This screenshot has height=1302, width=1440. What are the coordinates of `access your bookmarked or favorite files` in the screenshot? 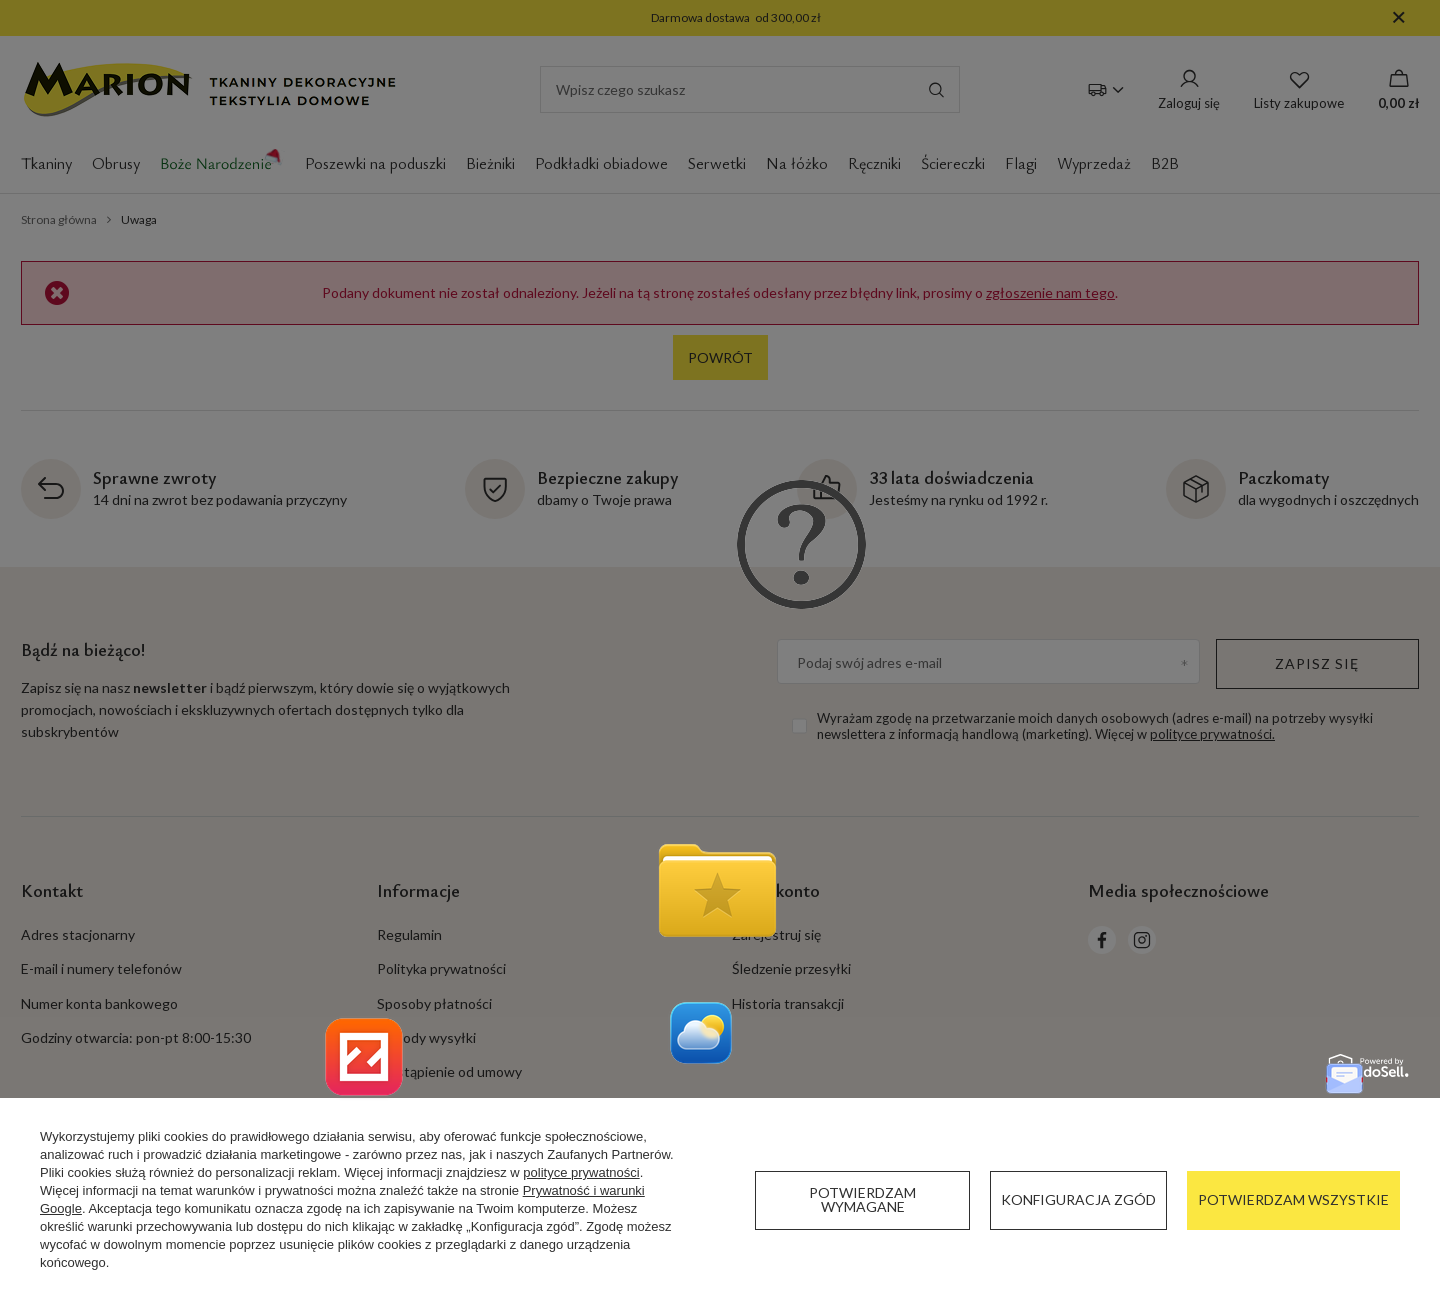 It's located at (717, 890).